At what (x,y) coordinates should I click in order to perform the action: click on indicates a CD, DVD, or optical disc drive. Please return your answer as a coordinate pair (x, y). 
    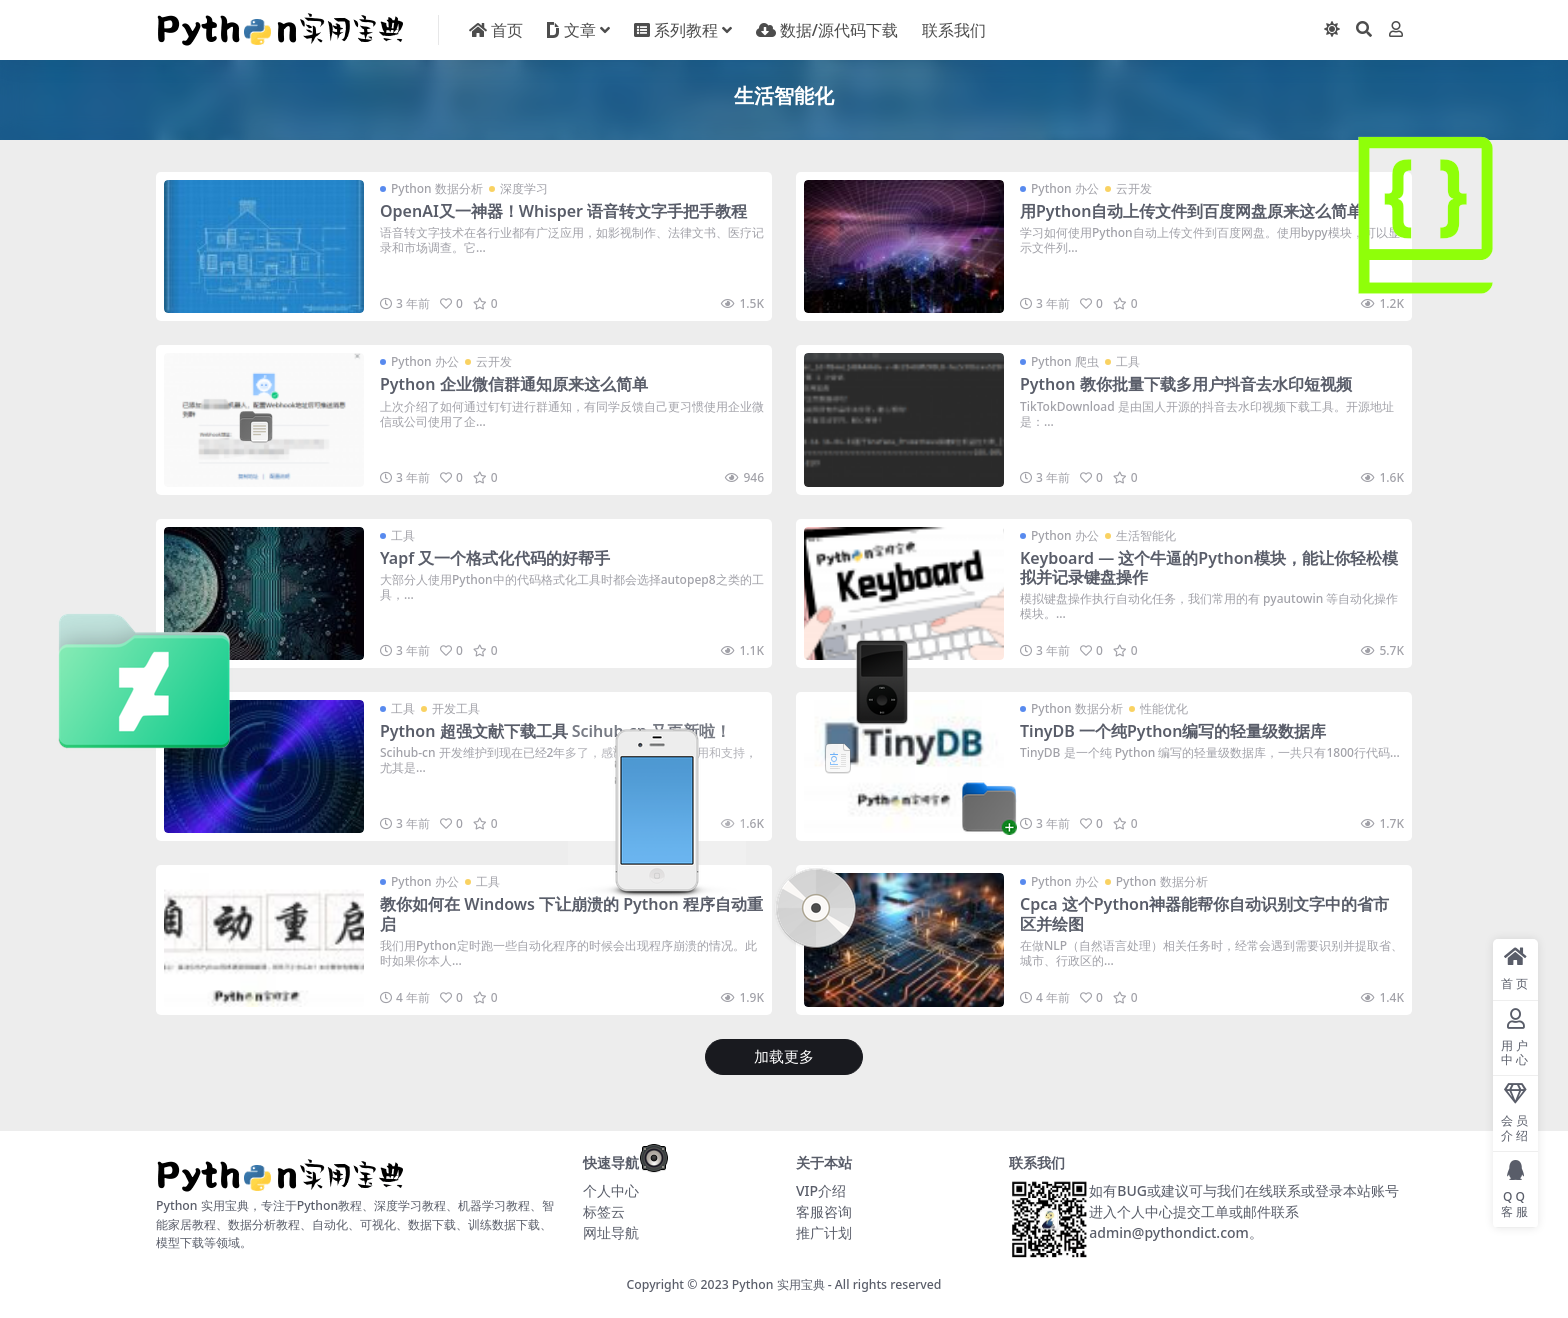
    Looking at the image, I should click on (816, 908).